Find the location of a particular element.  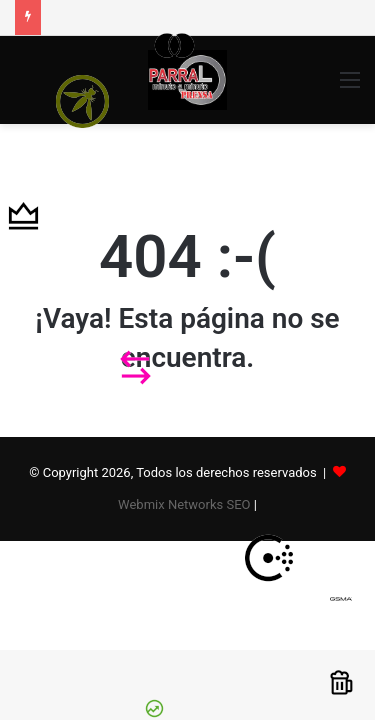

pay with mastercard is located at coordinates (174, 45).